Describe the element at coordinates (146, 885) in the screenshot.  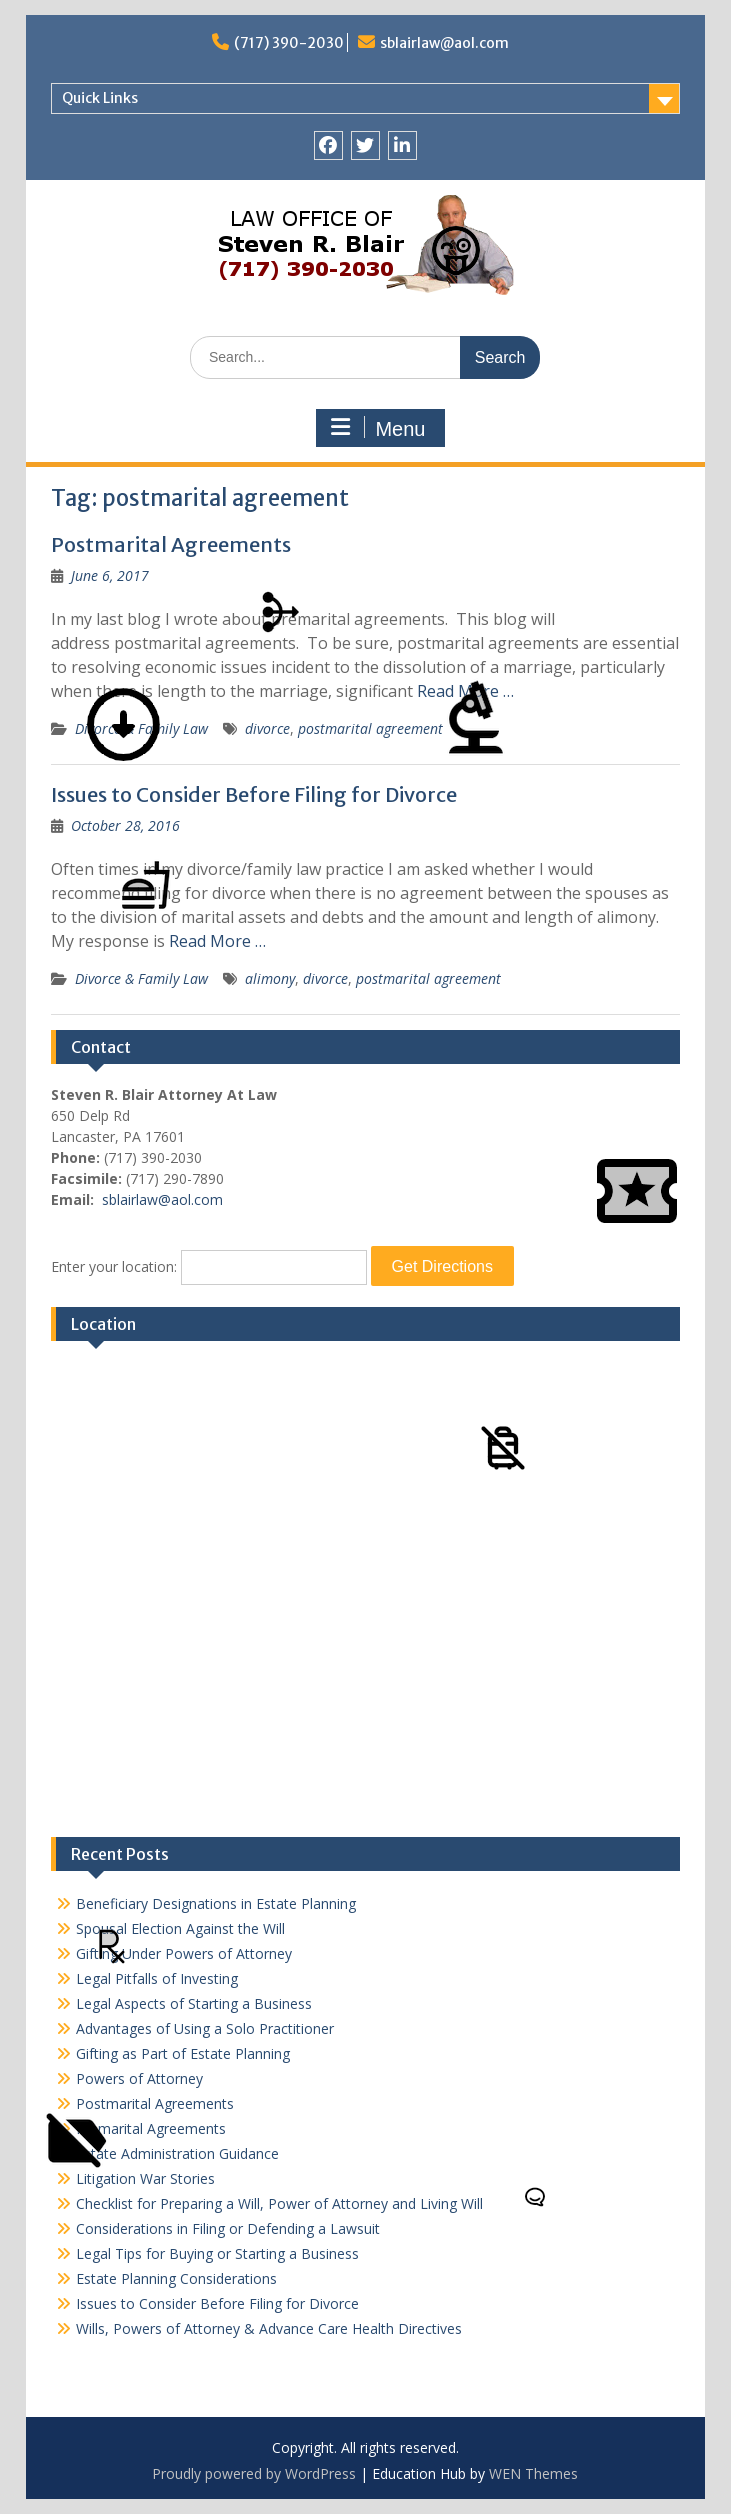
I see `find nearby fast food restaurants` at that location.